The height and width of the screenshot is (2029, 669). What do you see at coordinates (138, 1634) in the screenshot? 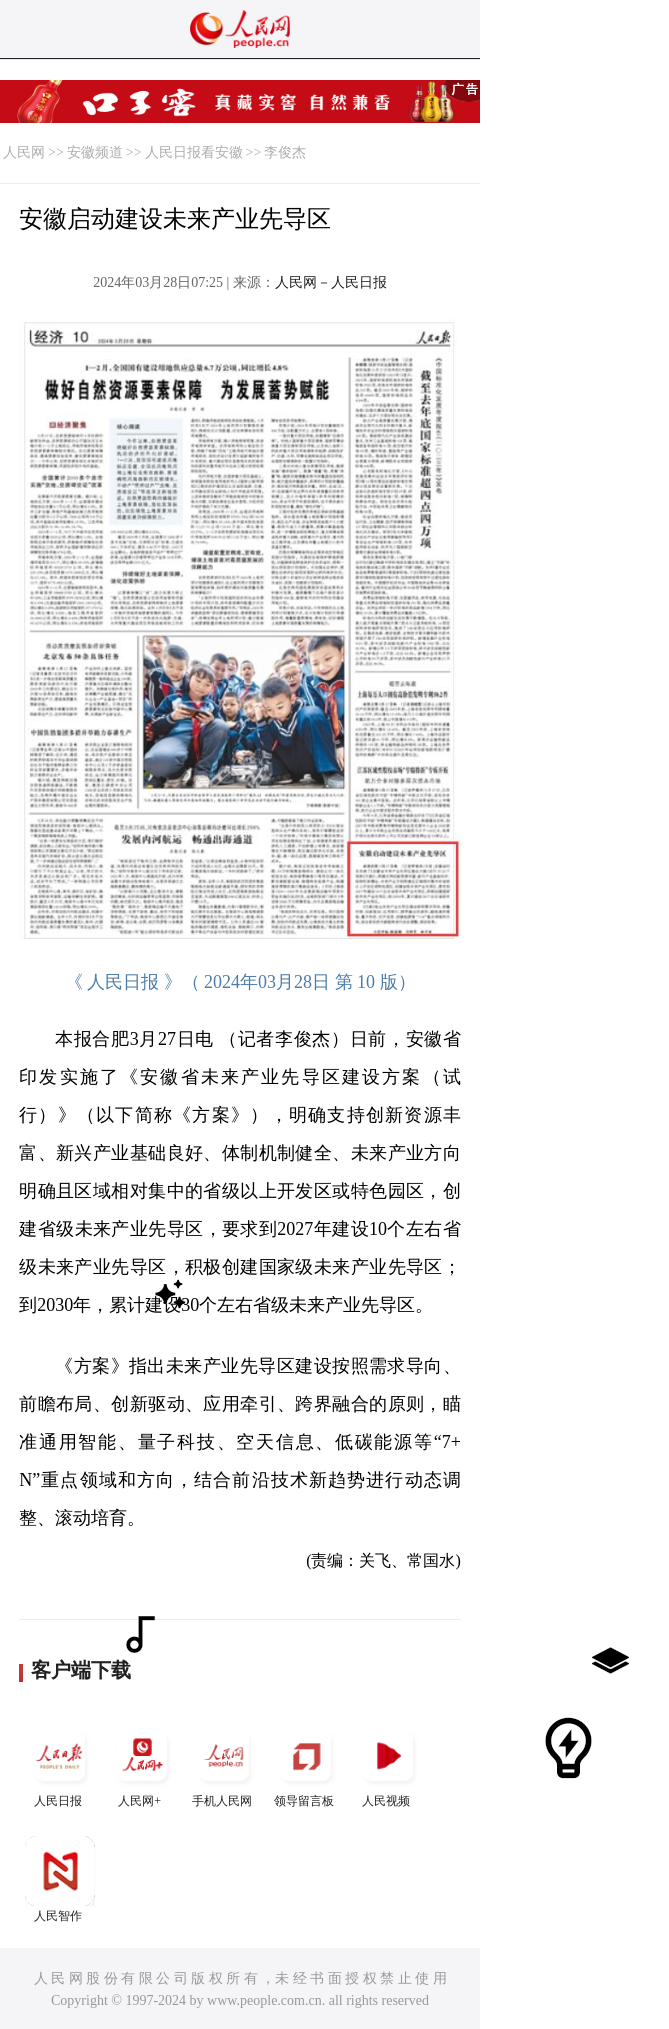
I see `access music library or audio files` at bounding box center [138, 1634].